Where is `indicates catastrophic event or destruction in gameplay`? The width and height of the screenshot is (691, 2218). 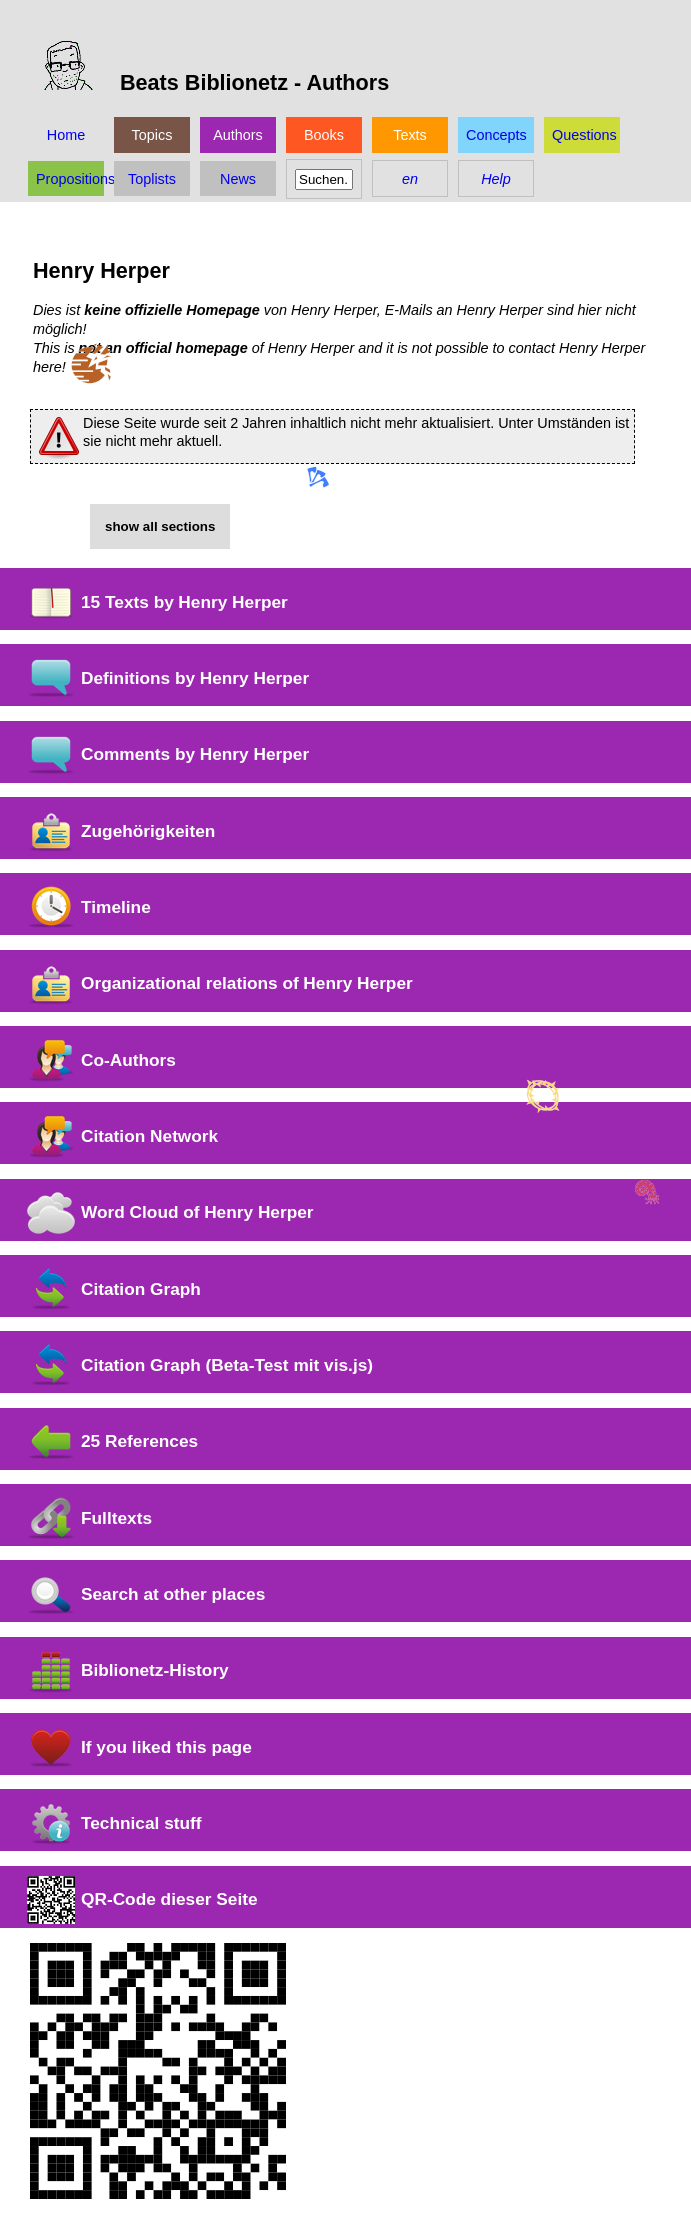
indicates catastrophic event or destruction in gameplay is located at coordinates (91, 363).